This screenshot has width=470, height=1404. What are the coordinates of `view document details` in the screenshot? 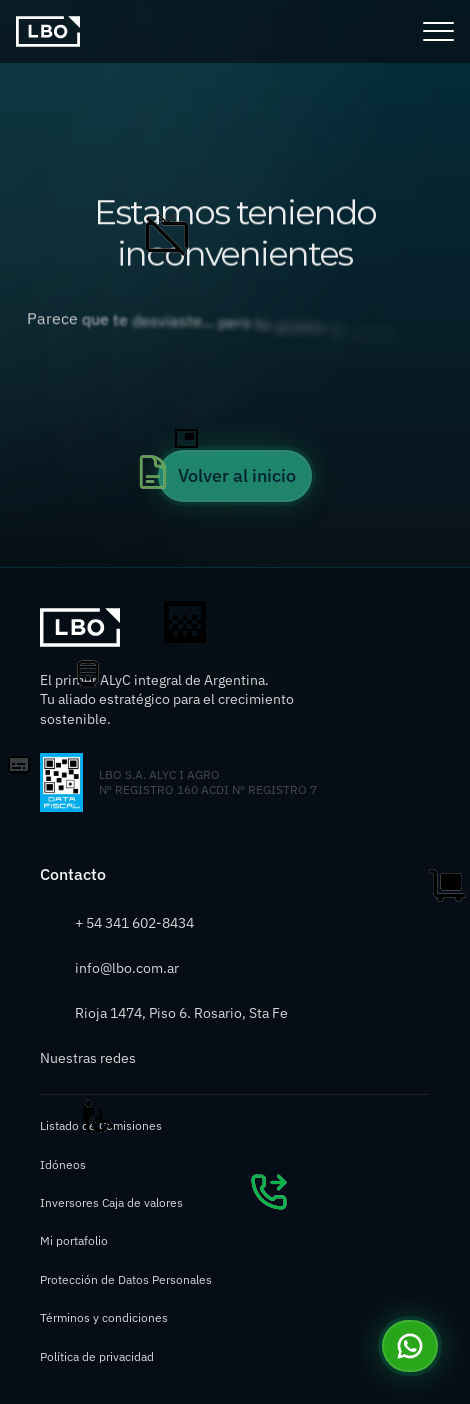 It's located at (153, 472).